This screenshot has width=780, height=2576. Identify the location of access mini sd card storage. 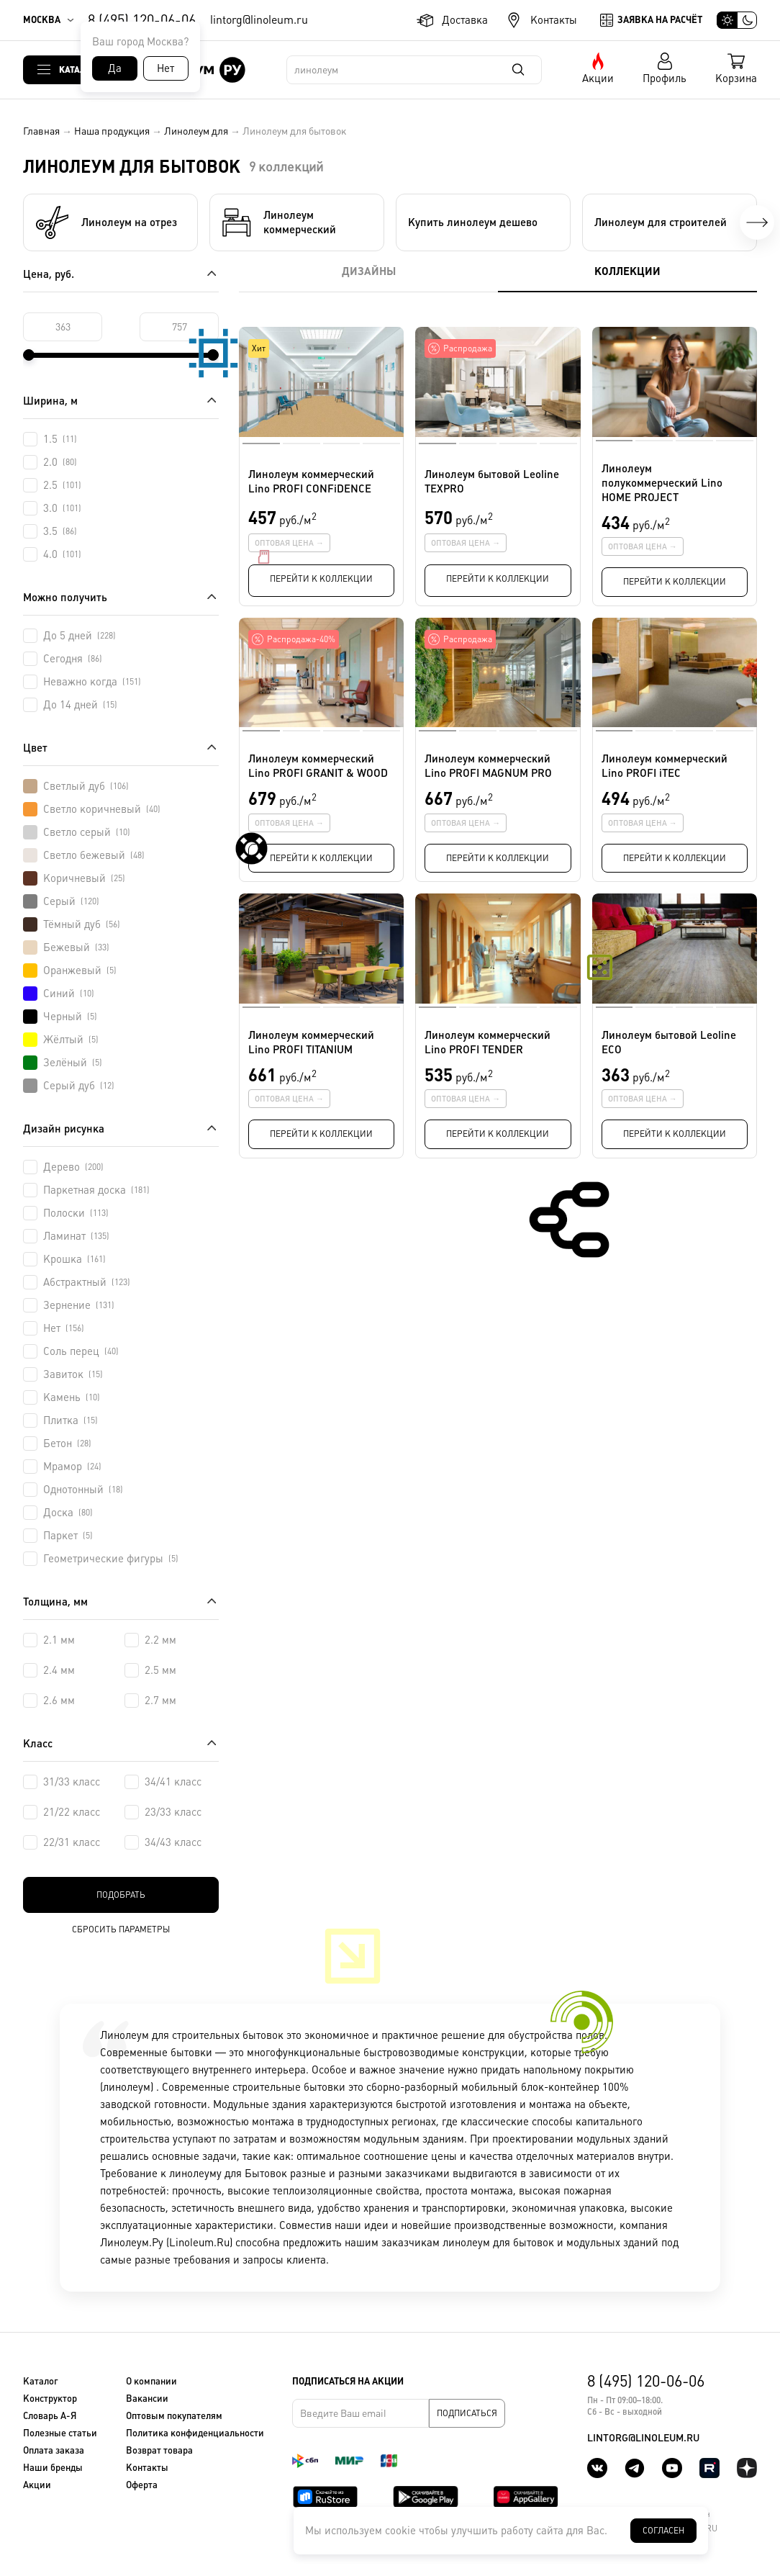
(263, 557).